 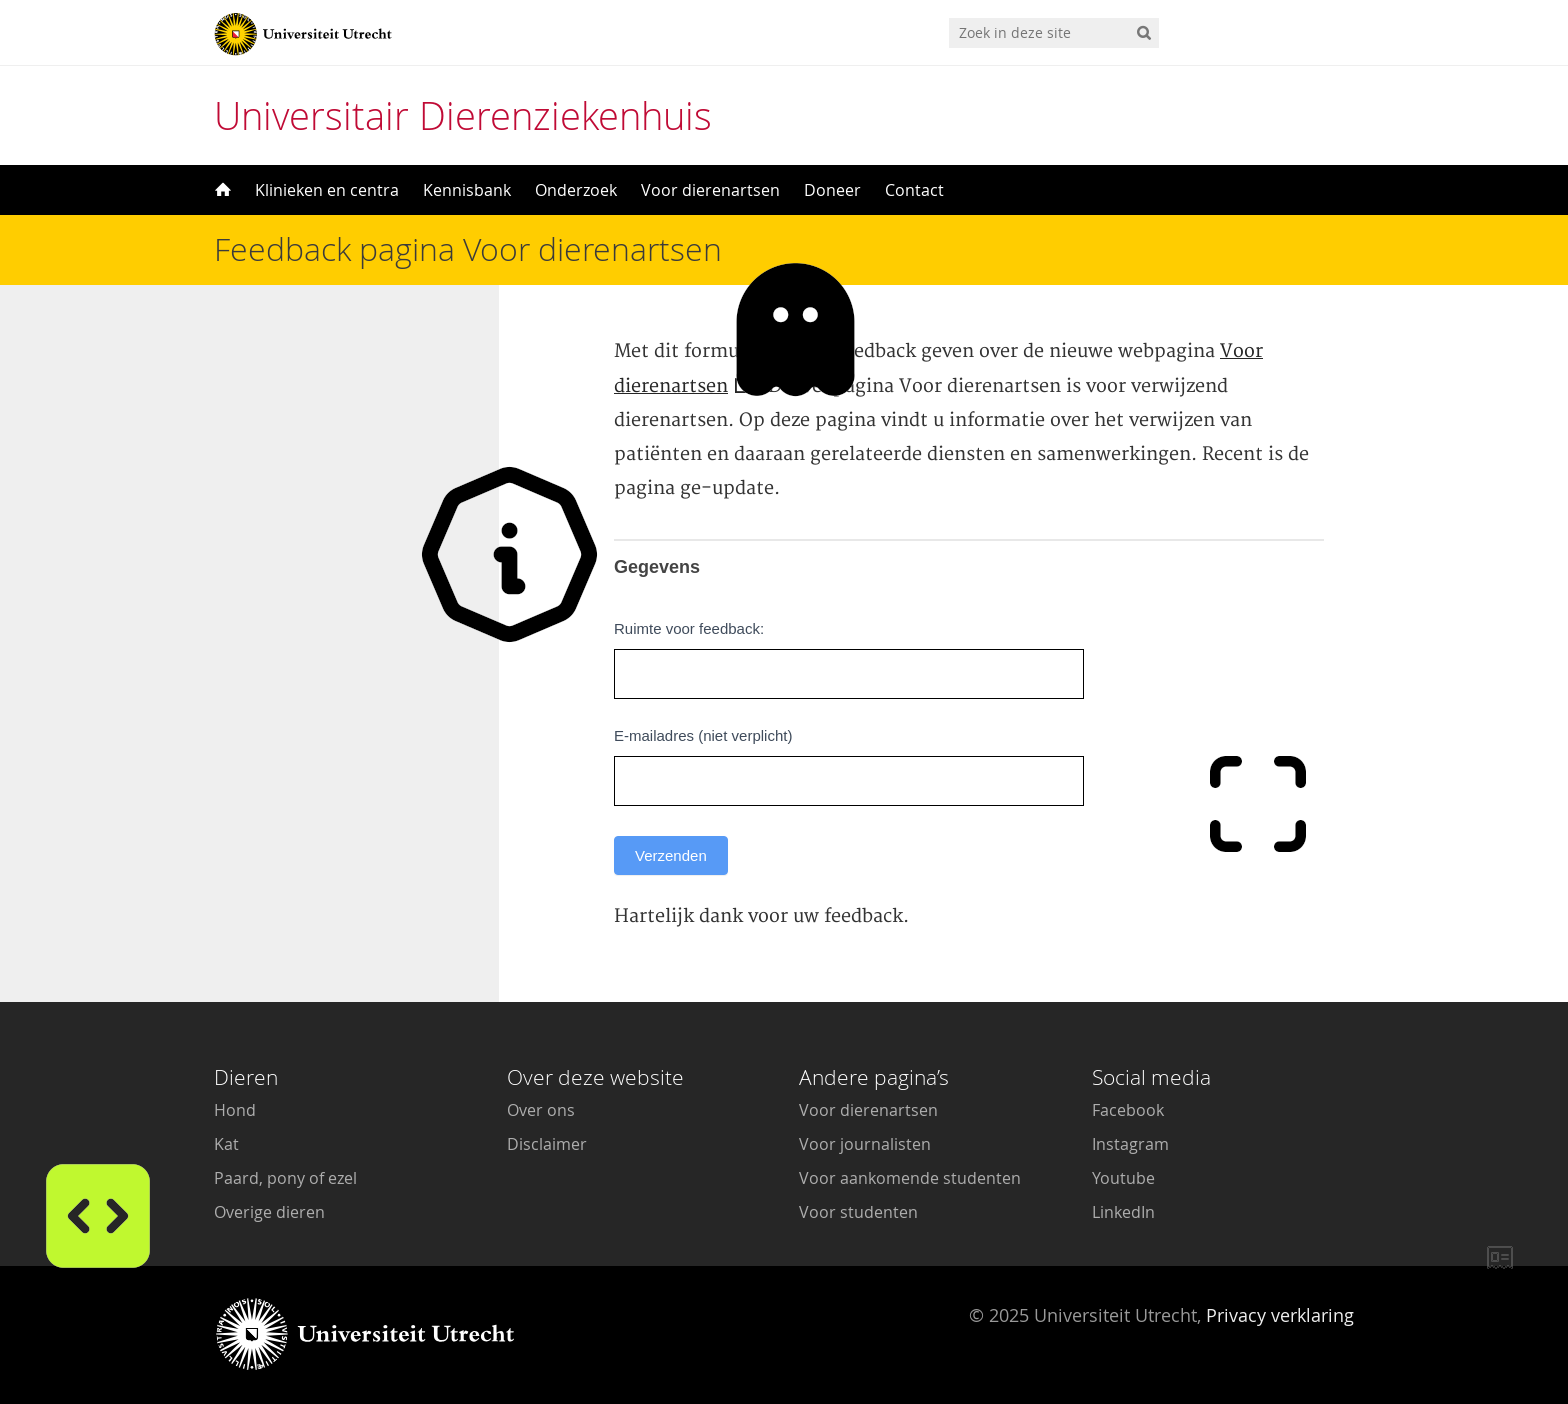 What do you see at coordinates (1500, 1257) in the screenshot?
I see `view news articles or press clippings` at bounding box center [1500, 1257].